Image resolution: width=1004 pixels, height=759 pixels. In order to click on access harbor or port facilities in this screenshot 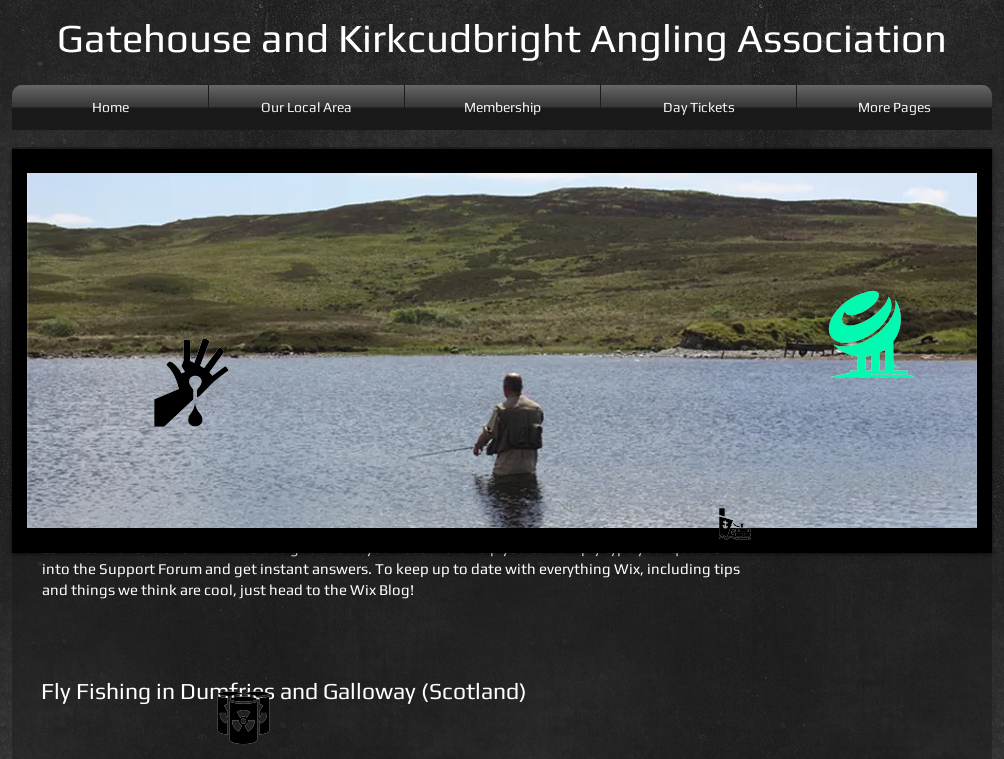, I will do `click(735, 524)`.